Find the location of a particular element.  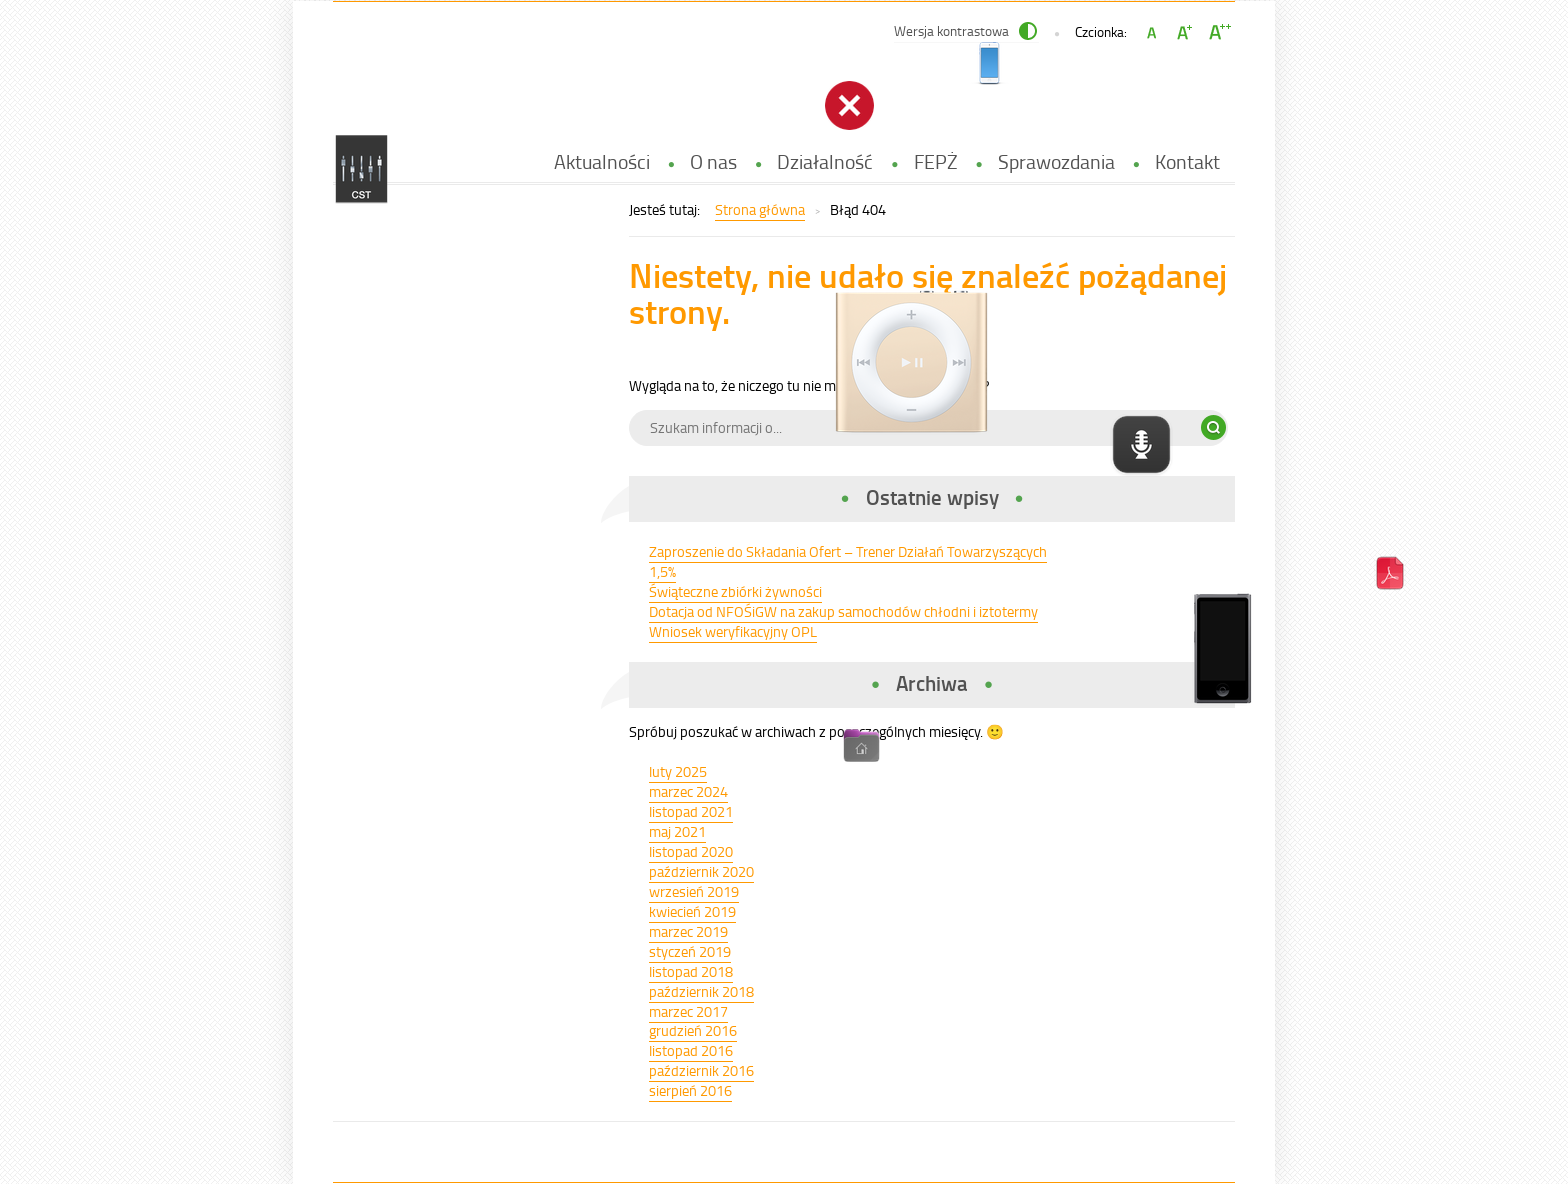

access your home folder is located at coordinates (861, 745).